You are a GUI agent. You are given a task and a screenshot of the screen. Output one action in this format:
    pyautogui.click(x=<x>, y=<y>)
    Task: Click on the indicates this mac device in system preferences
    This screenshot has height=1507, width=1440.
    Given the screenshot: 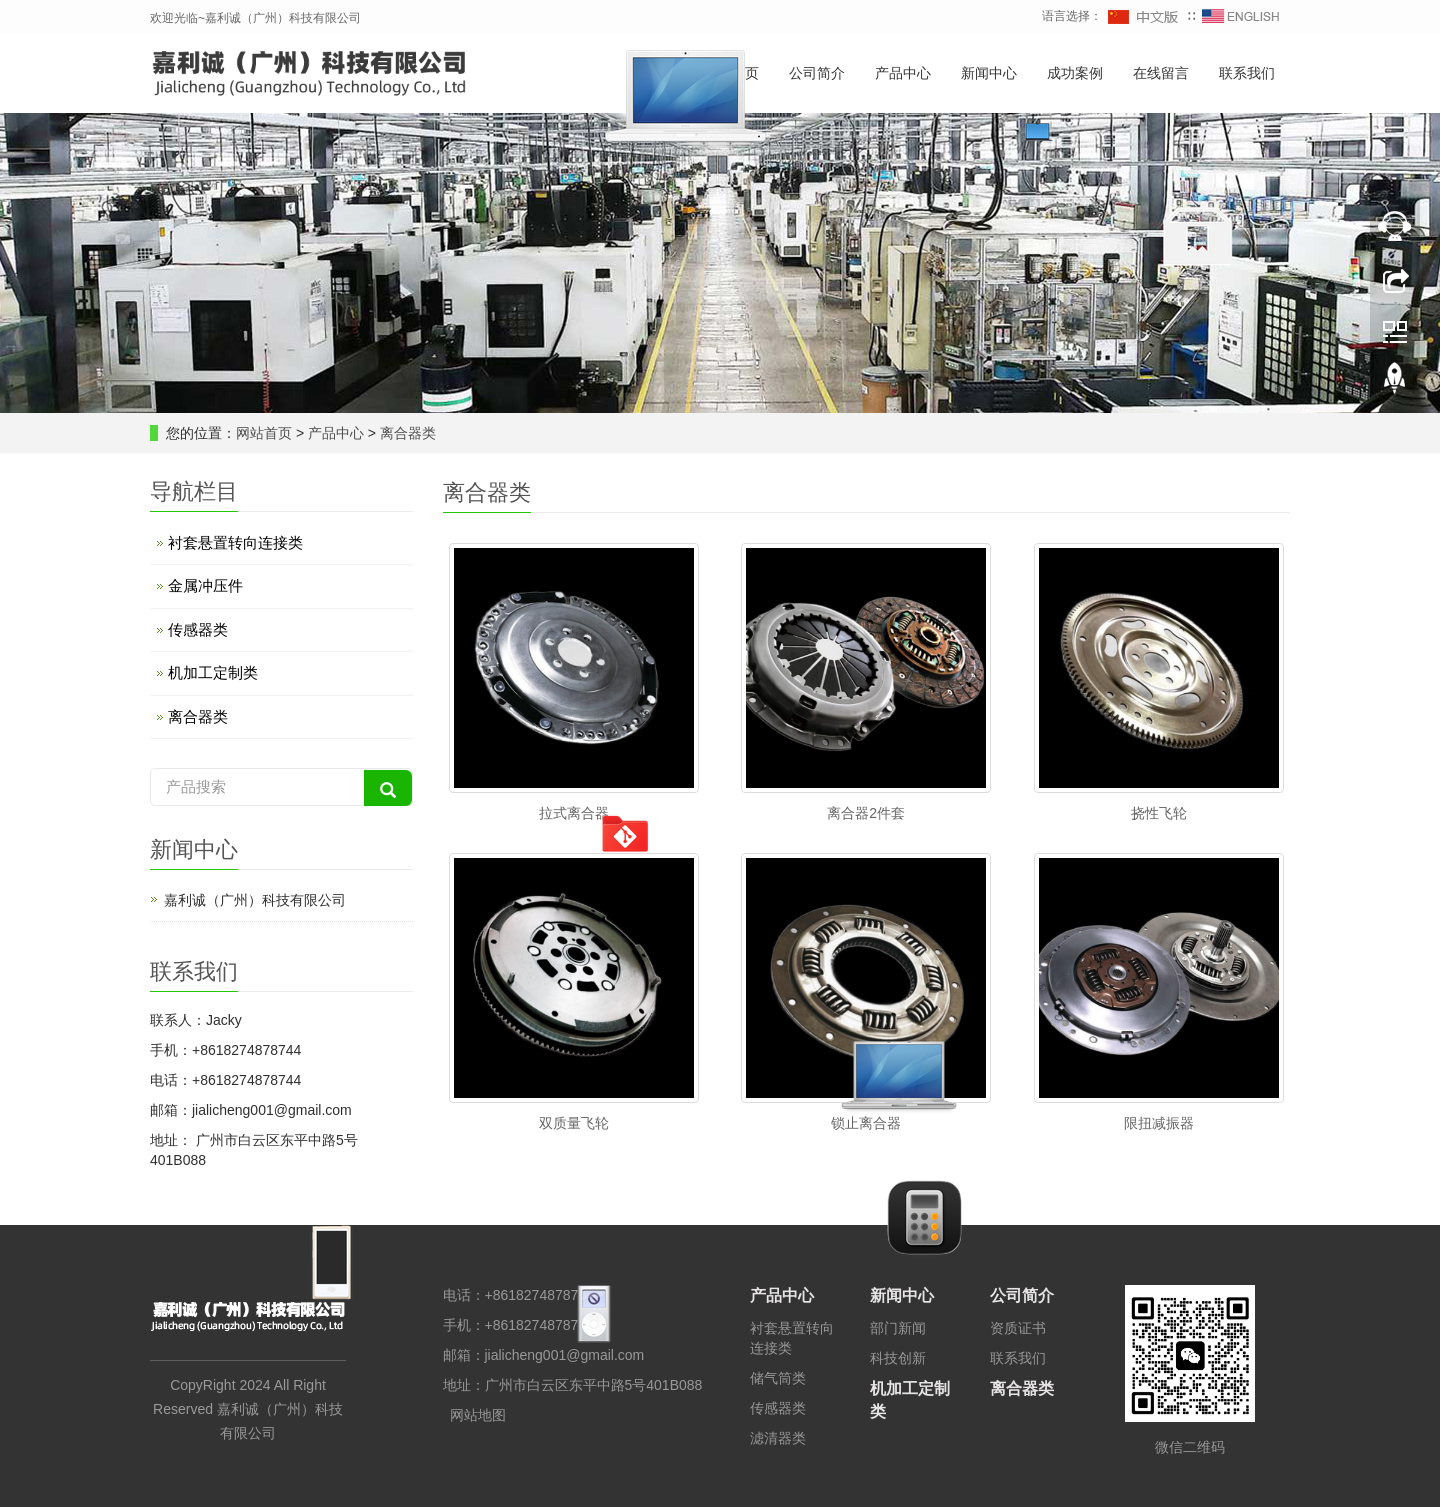 What is the action you would take?
    pyautogui.click(x=685, y=89)
    